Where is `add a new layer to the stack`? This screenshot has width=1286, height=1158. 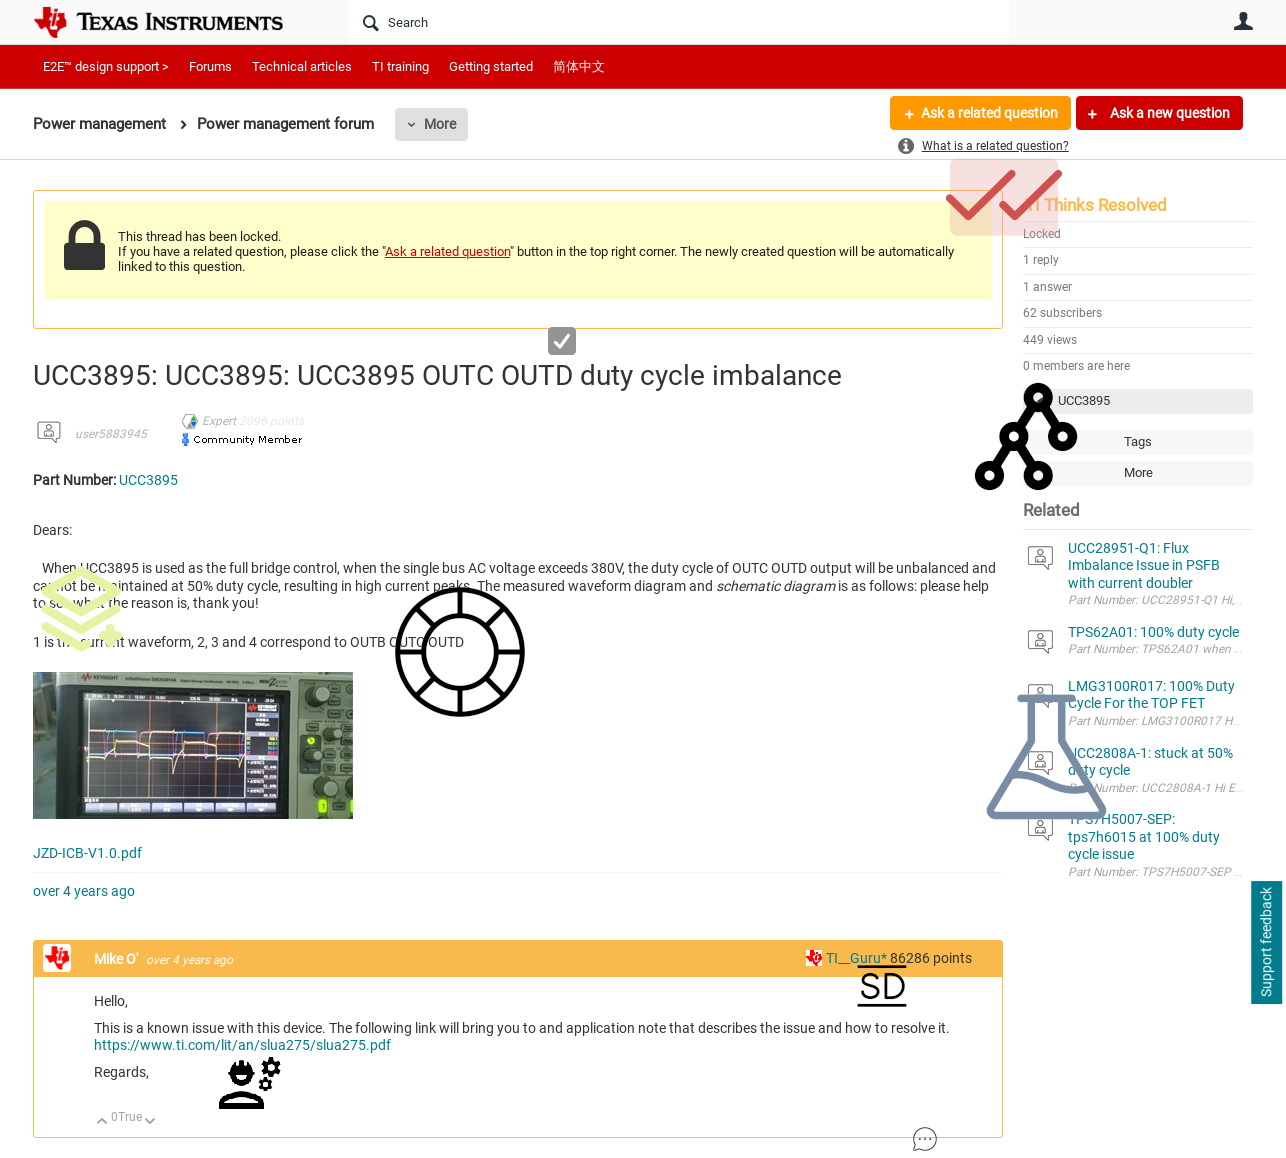 add a new layer to the stack is located at coordinates (81, 609).